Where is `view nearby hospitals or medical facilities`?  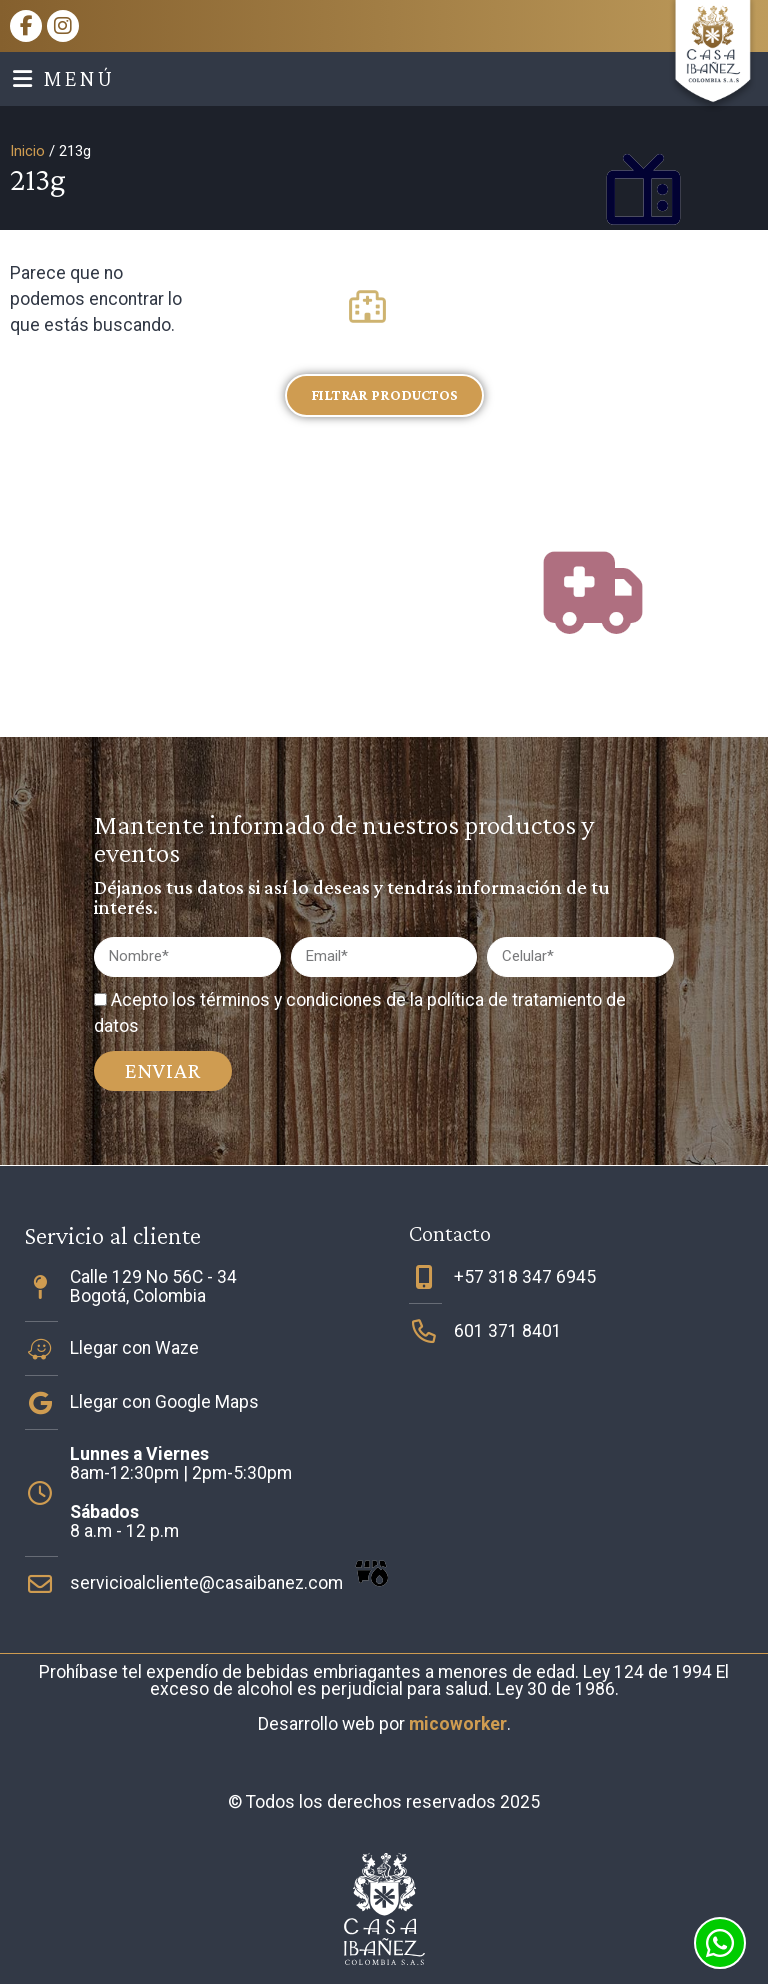
view nearby hospitals or medical facilities is located at coordinates (367, 306).